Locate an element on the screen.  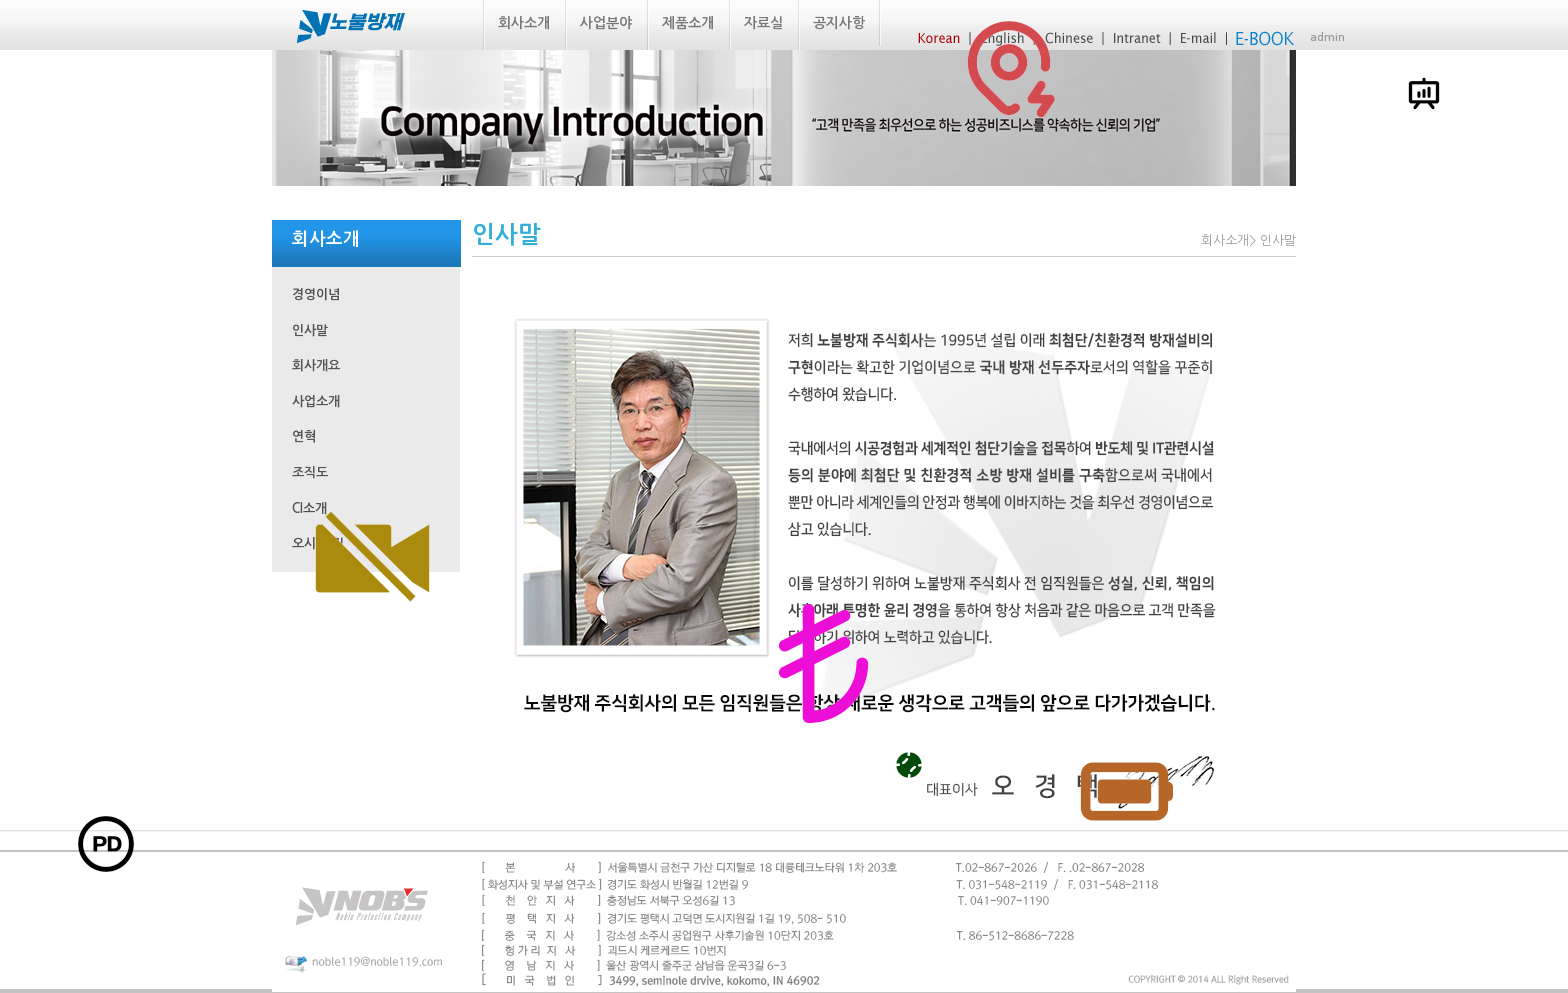
enable fast or instant location tracking is located at coordinates (1009, 67).